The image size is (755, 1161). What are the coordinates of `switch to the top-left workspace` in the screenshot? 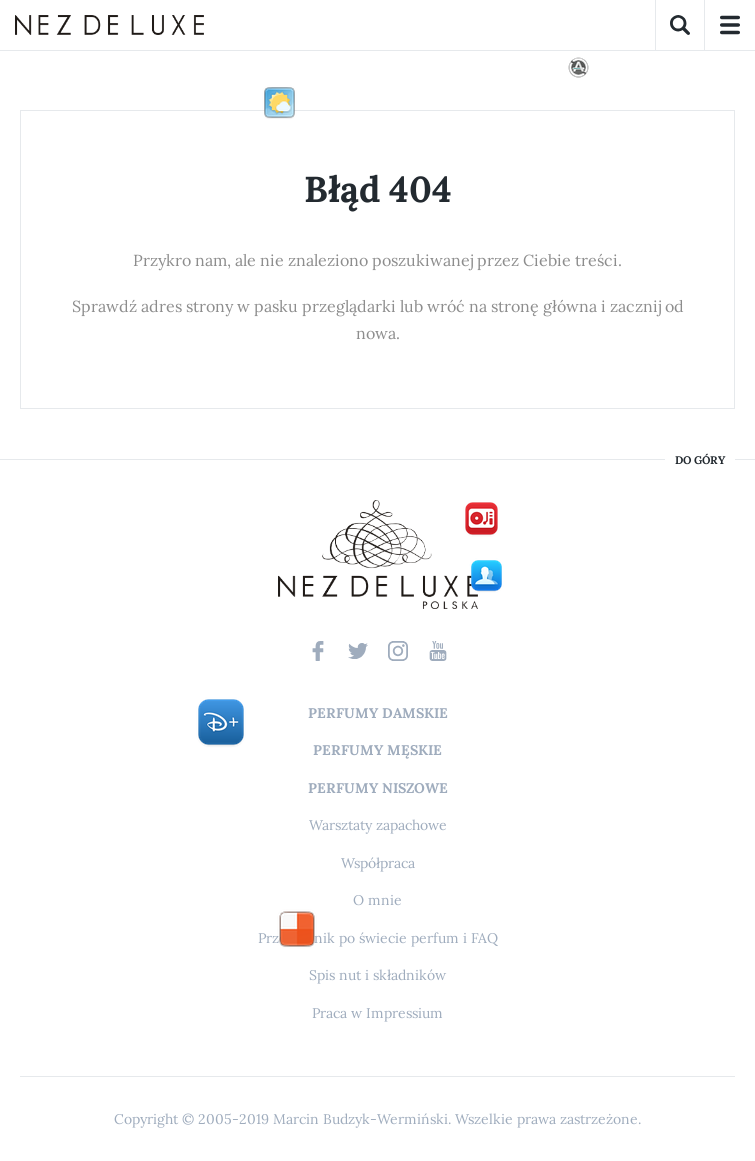 It's located at (297, 929).